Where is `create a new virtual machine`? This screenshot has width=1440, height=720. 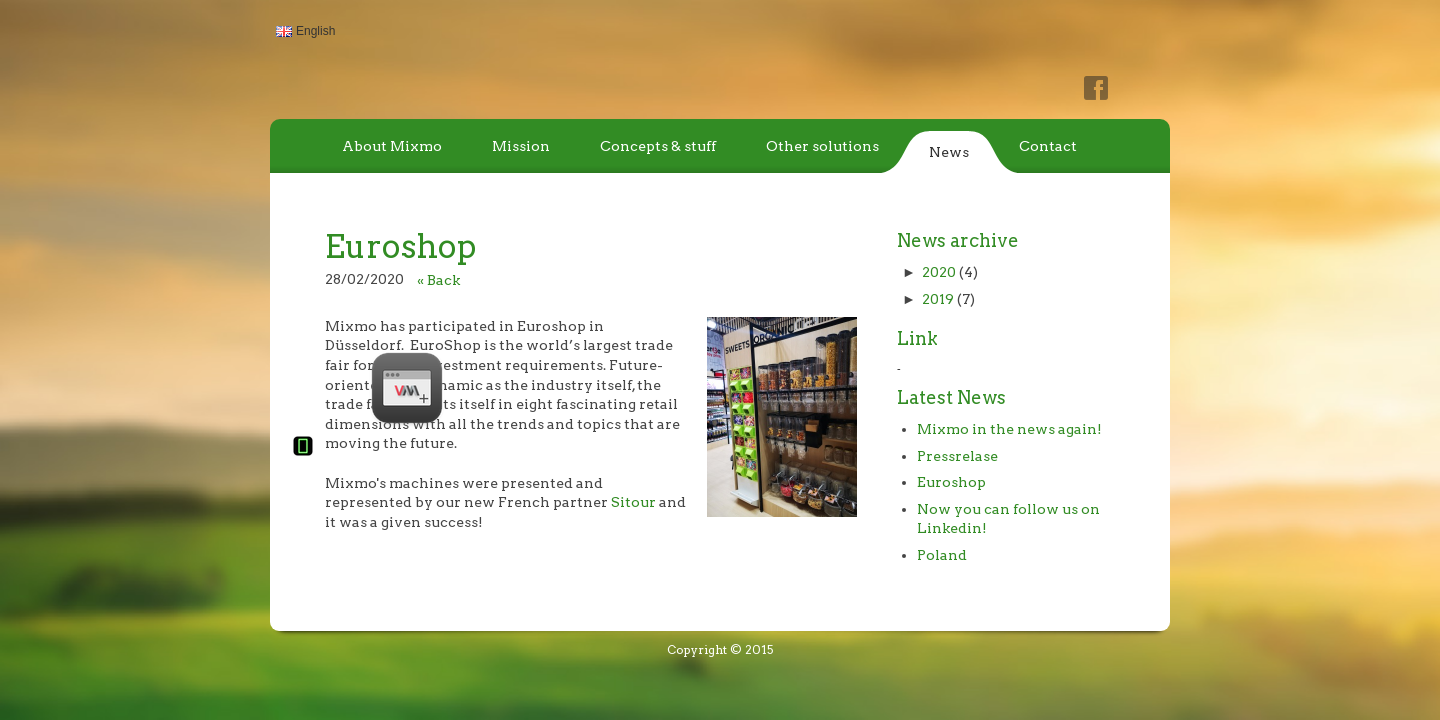
create a new virtual machine is located at coordinates (407, 388).